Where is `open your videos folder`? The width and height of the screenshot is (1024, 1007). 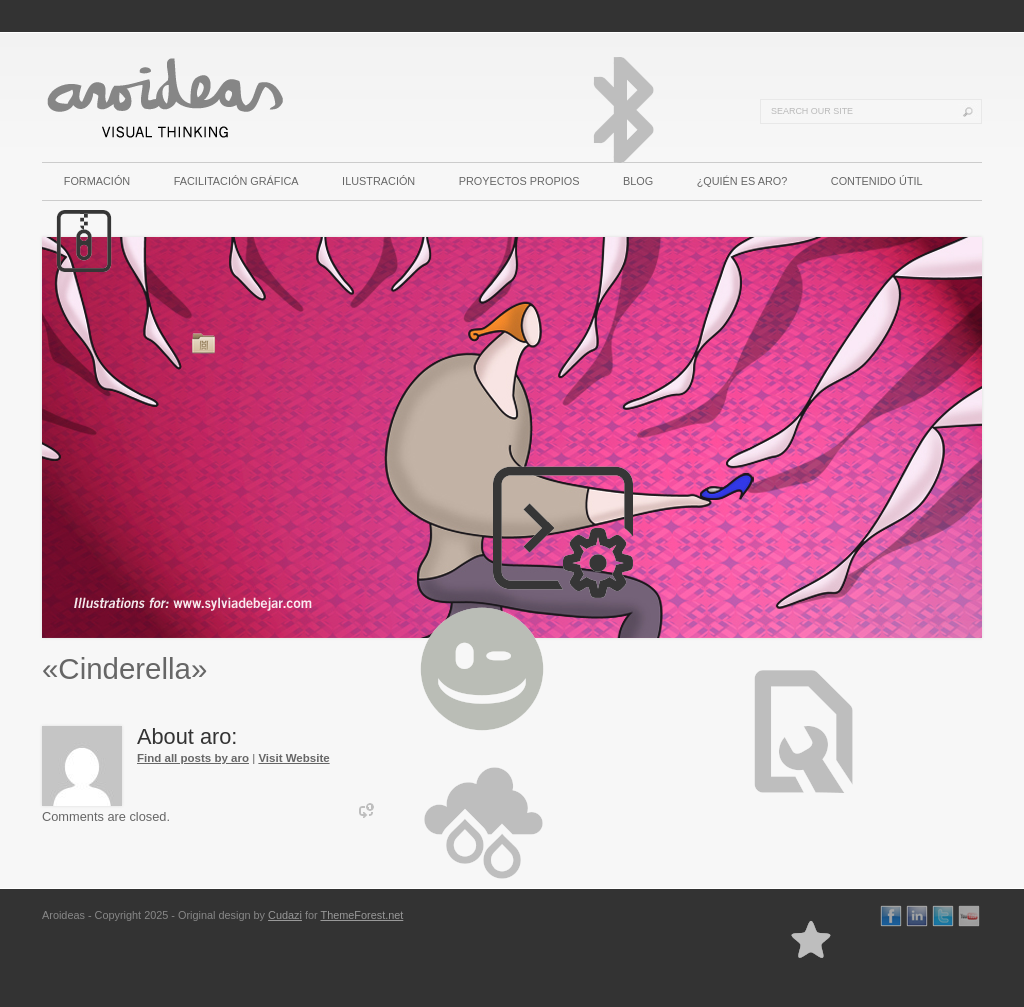 open your videos folder is located at coordinates (203, 344).